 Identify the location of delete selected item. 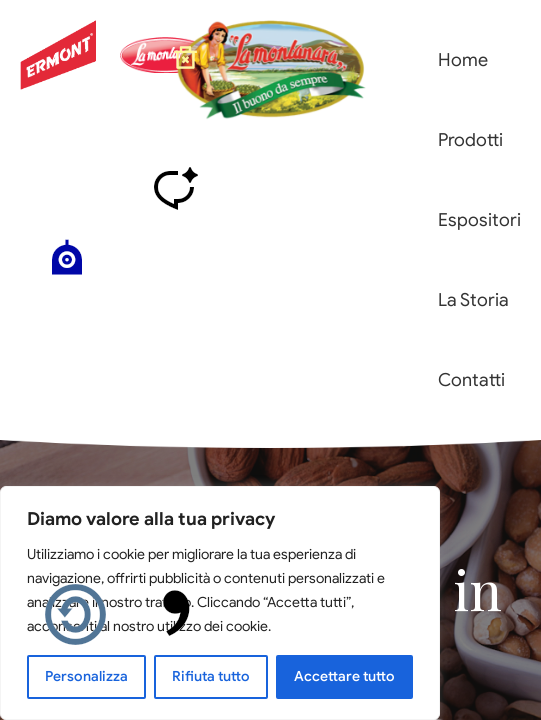
(185, 57).